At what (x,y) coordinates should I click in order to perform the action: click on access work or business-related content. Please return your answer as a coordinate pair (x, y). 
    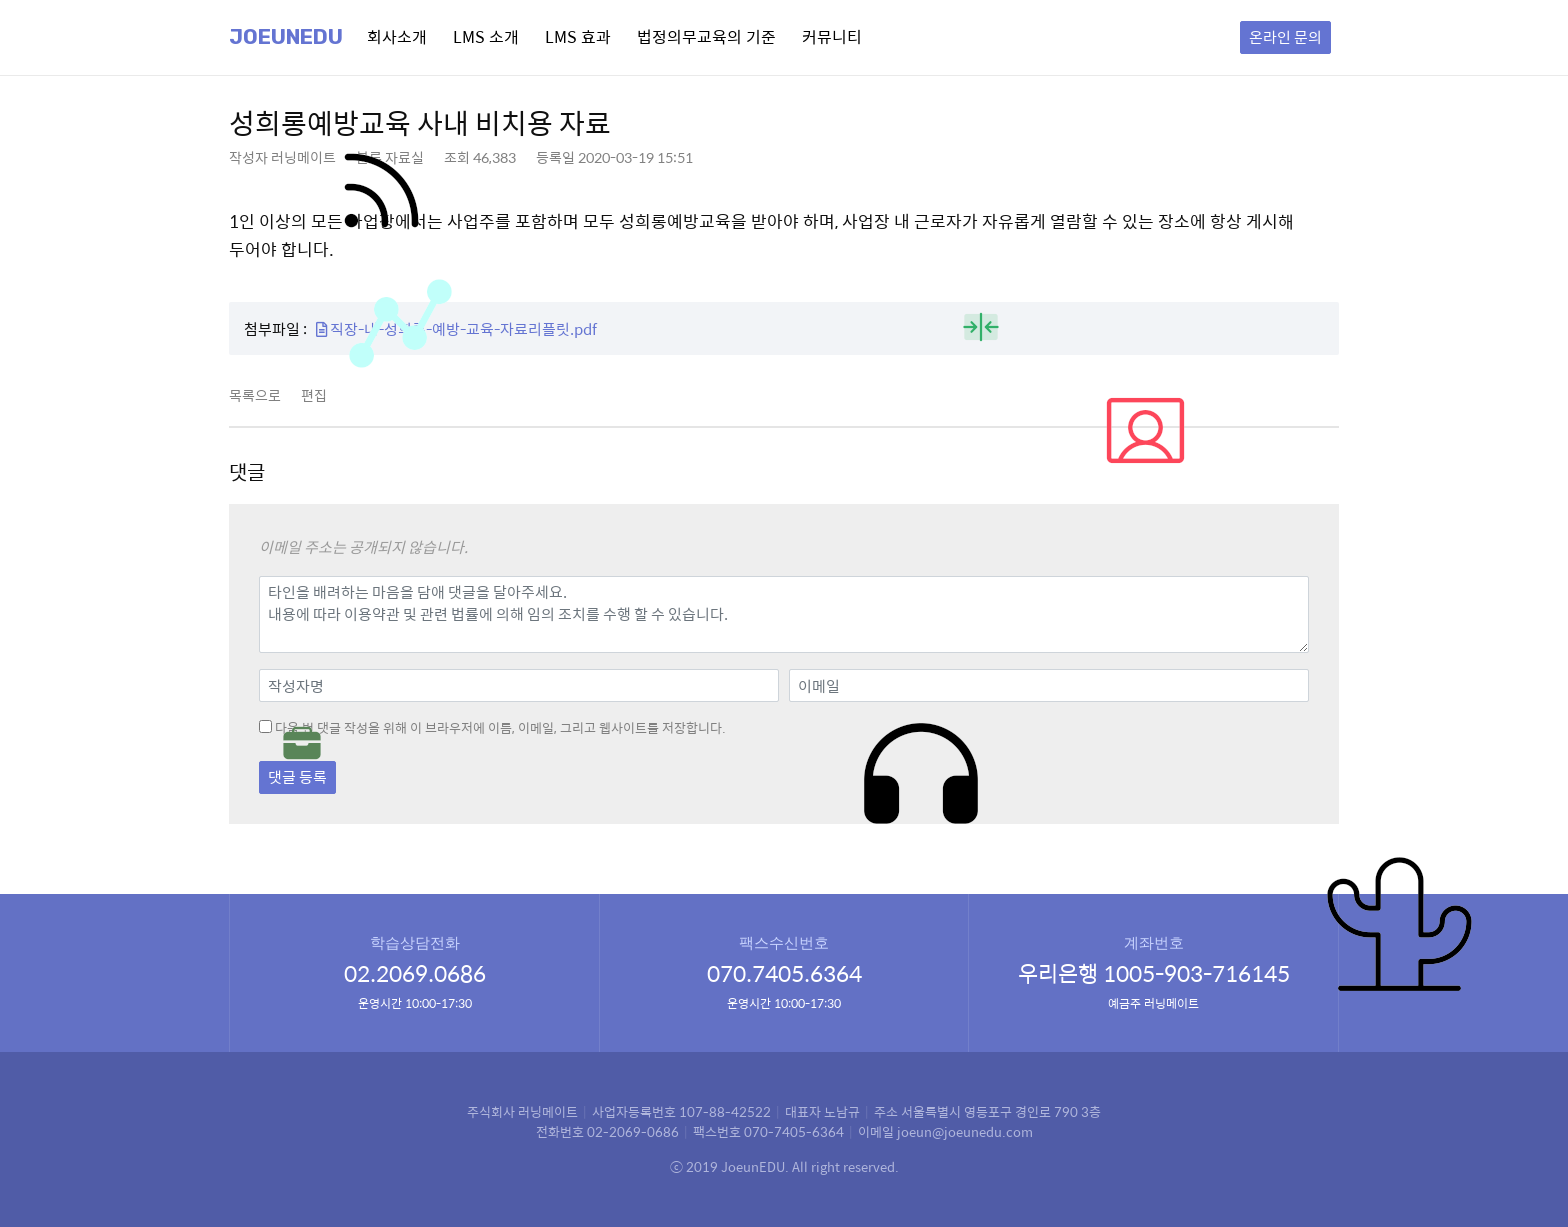
    Looking at the image, I should click on (302, 743).